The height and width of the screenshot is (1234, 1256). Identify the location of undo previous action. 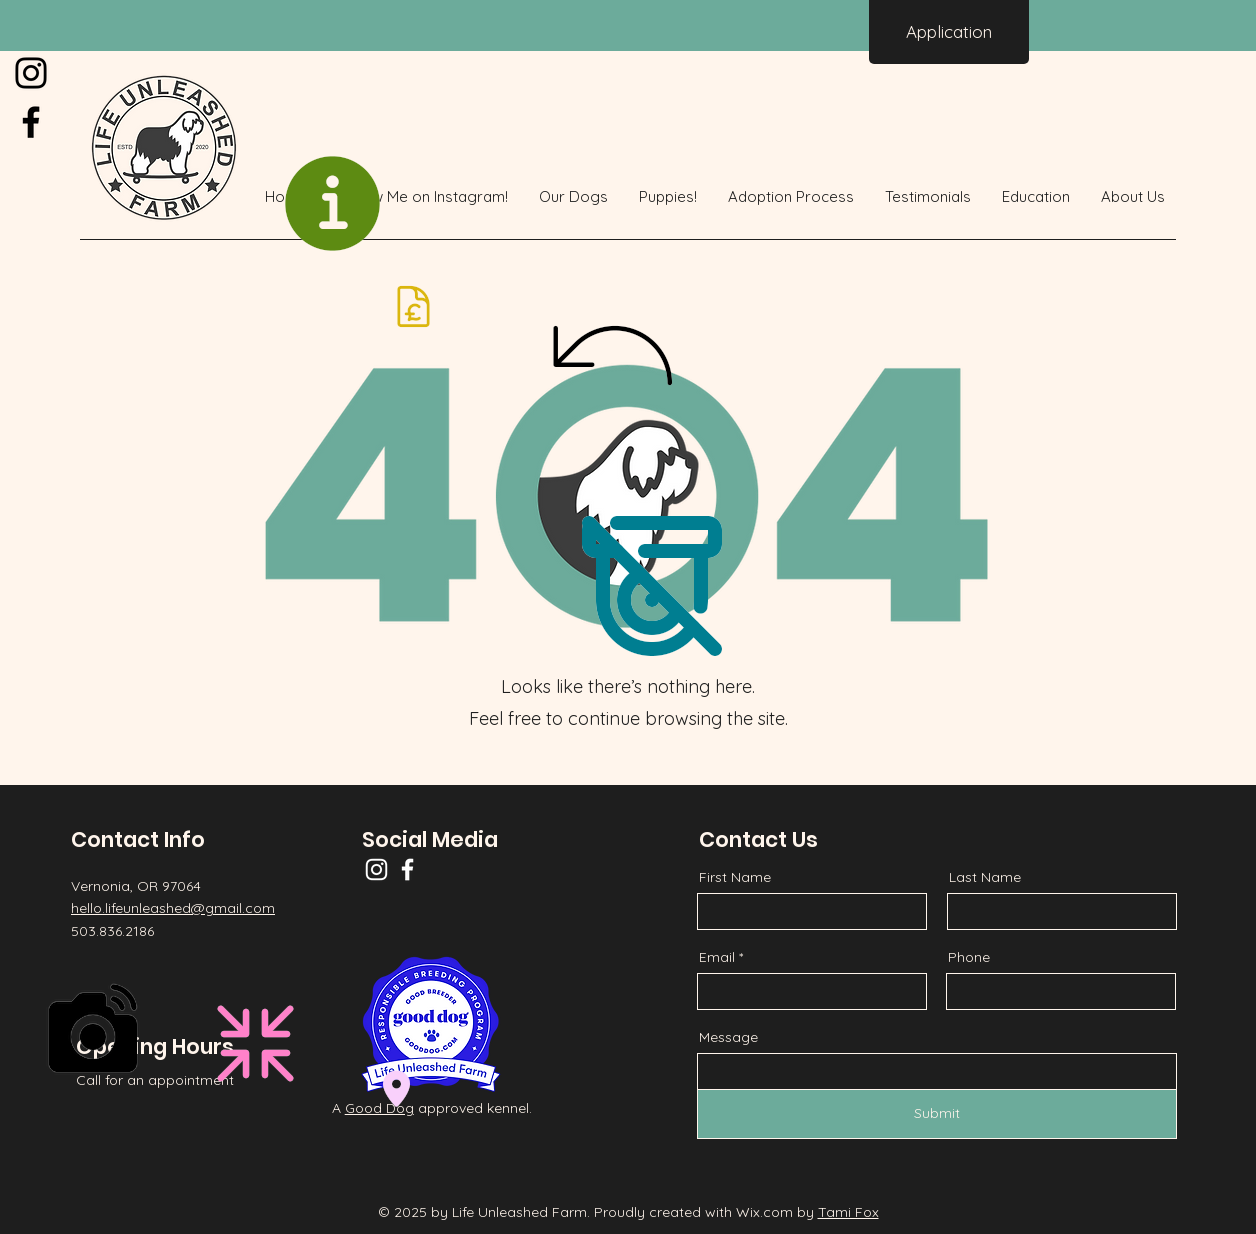
(615, 351).